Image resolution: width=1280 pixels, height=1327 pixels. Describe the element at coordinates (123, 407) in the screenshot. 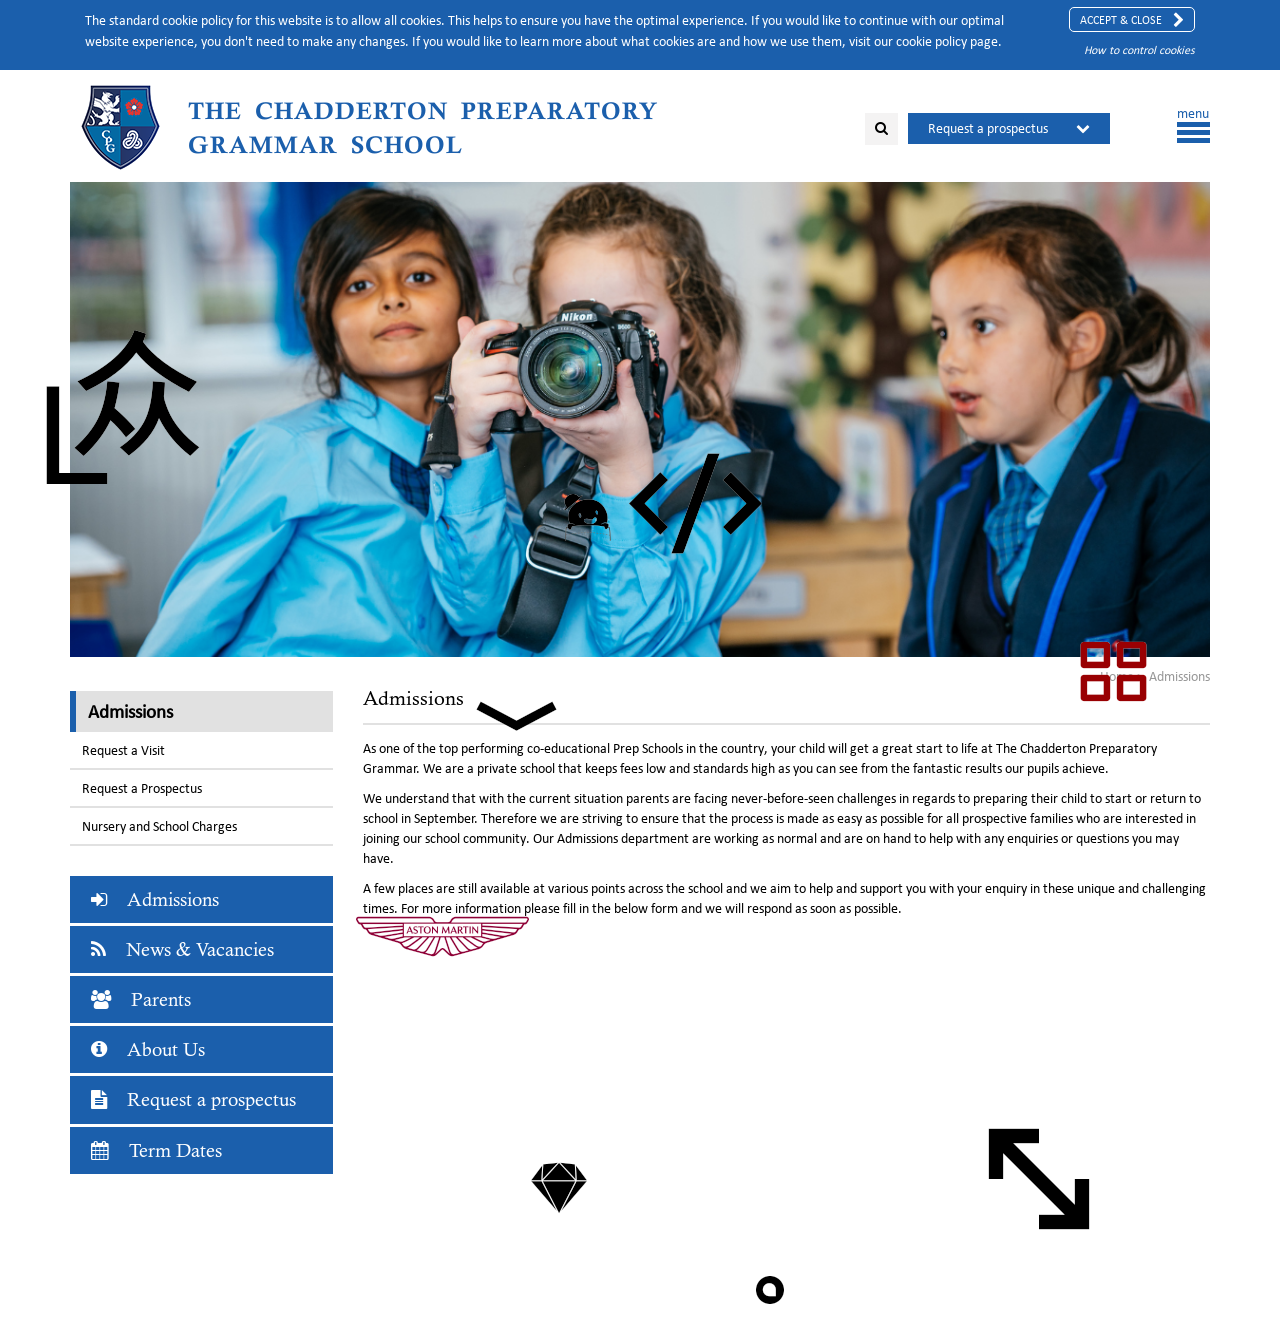

I see `open LibreTranslate translation service` at that location.